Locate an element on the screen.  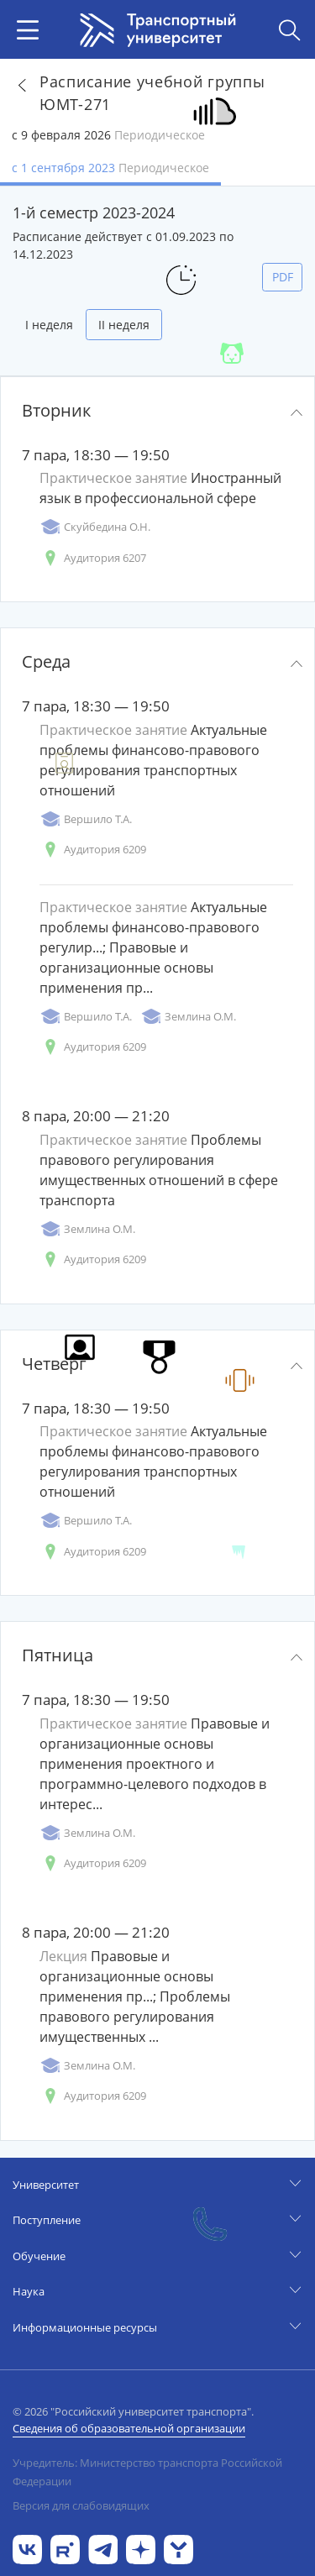
indicates freezing or cold weather conditions is located at coordinates (239, 1552).